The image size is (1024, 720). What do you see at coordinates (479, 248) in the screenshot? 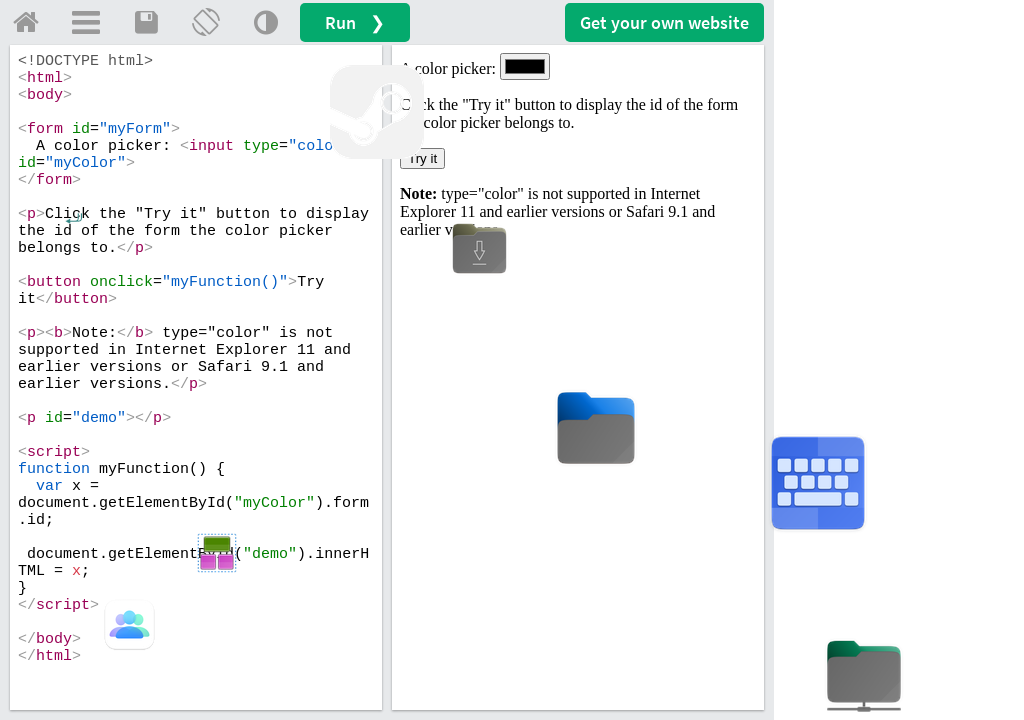
I see `open your downloads folder` at bounding box center [479, 248].